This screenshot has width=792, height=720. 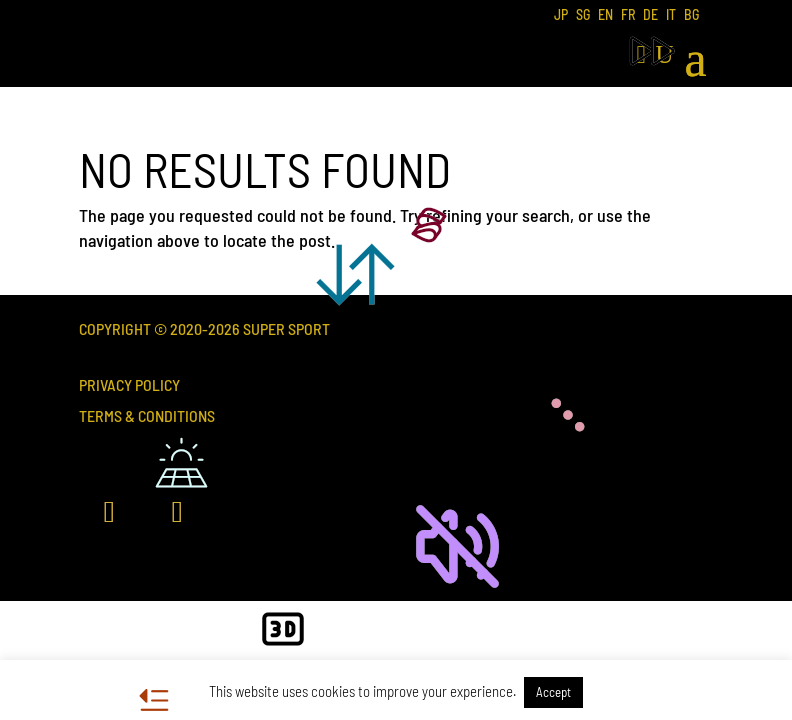 What do you see at coordinates (649, 51) in the screenshot?
I see `fast-forward through media content` at bounding box center [649, 51].